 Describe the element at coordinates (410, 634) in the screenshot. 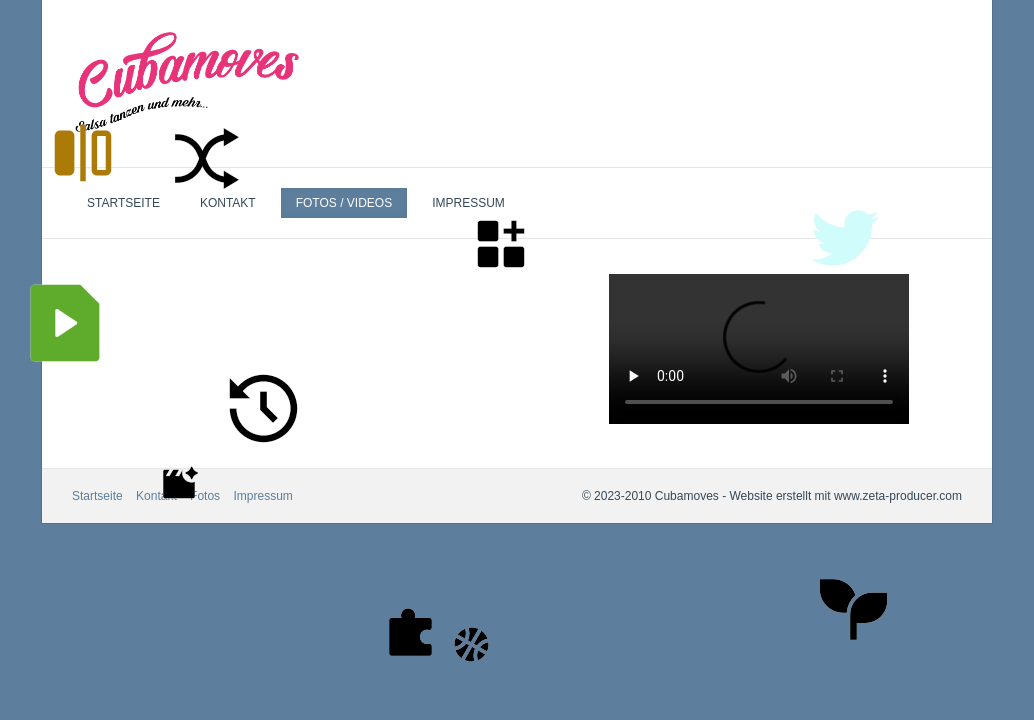

I see `access plugins or extensions` at that location.